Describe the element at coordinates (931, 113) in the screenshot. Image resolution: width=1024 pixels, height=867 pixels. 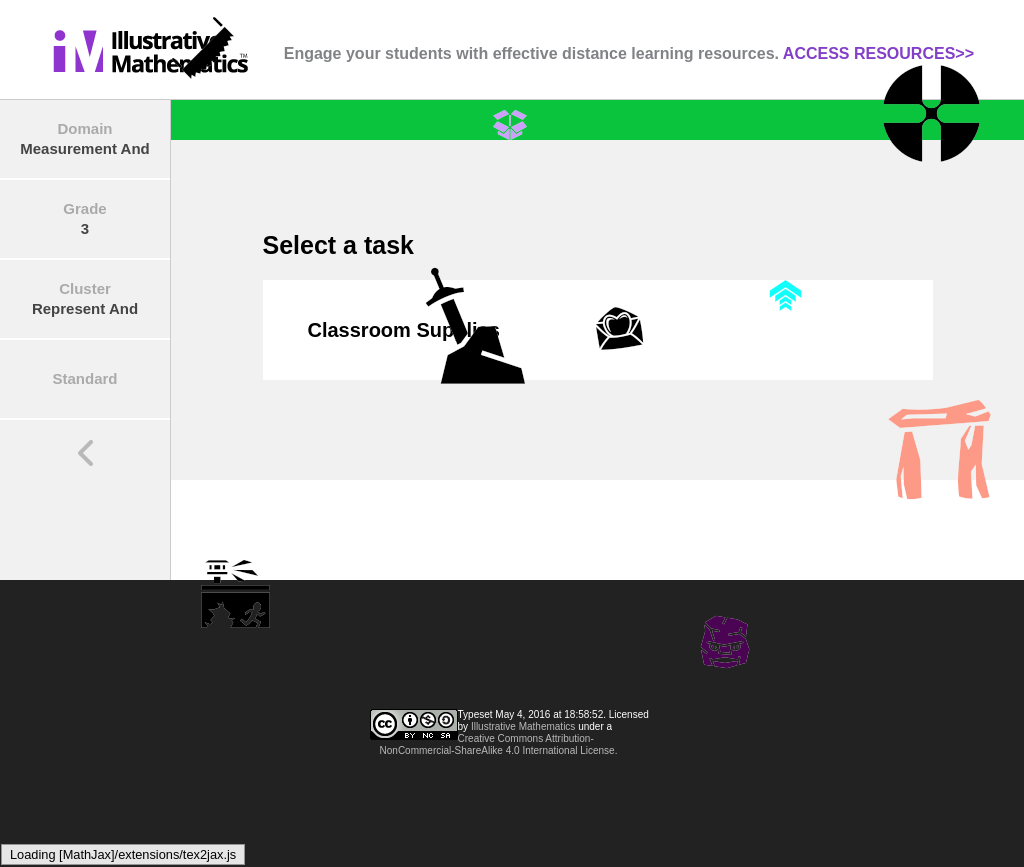
I see `target or crosshair indicator` at that location.